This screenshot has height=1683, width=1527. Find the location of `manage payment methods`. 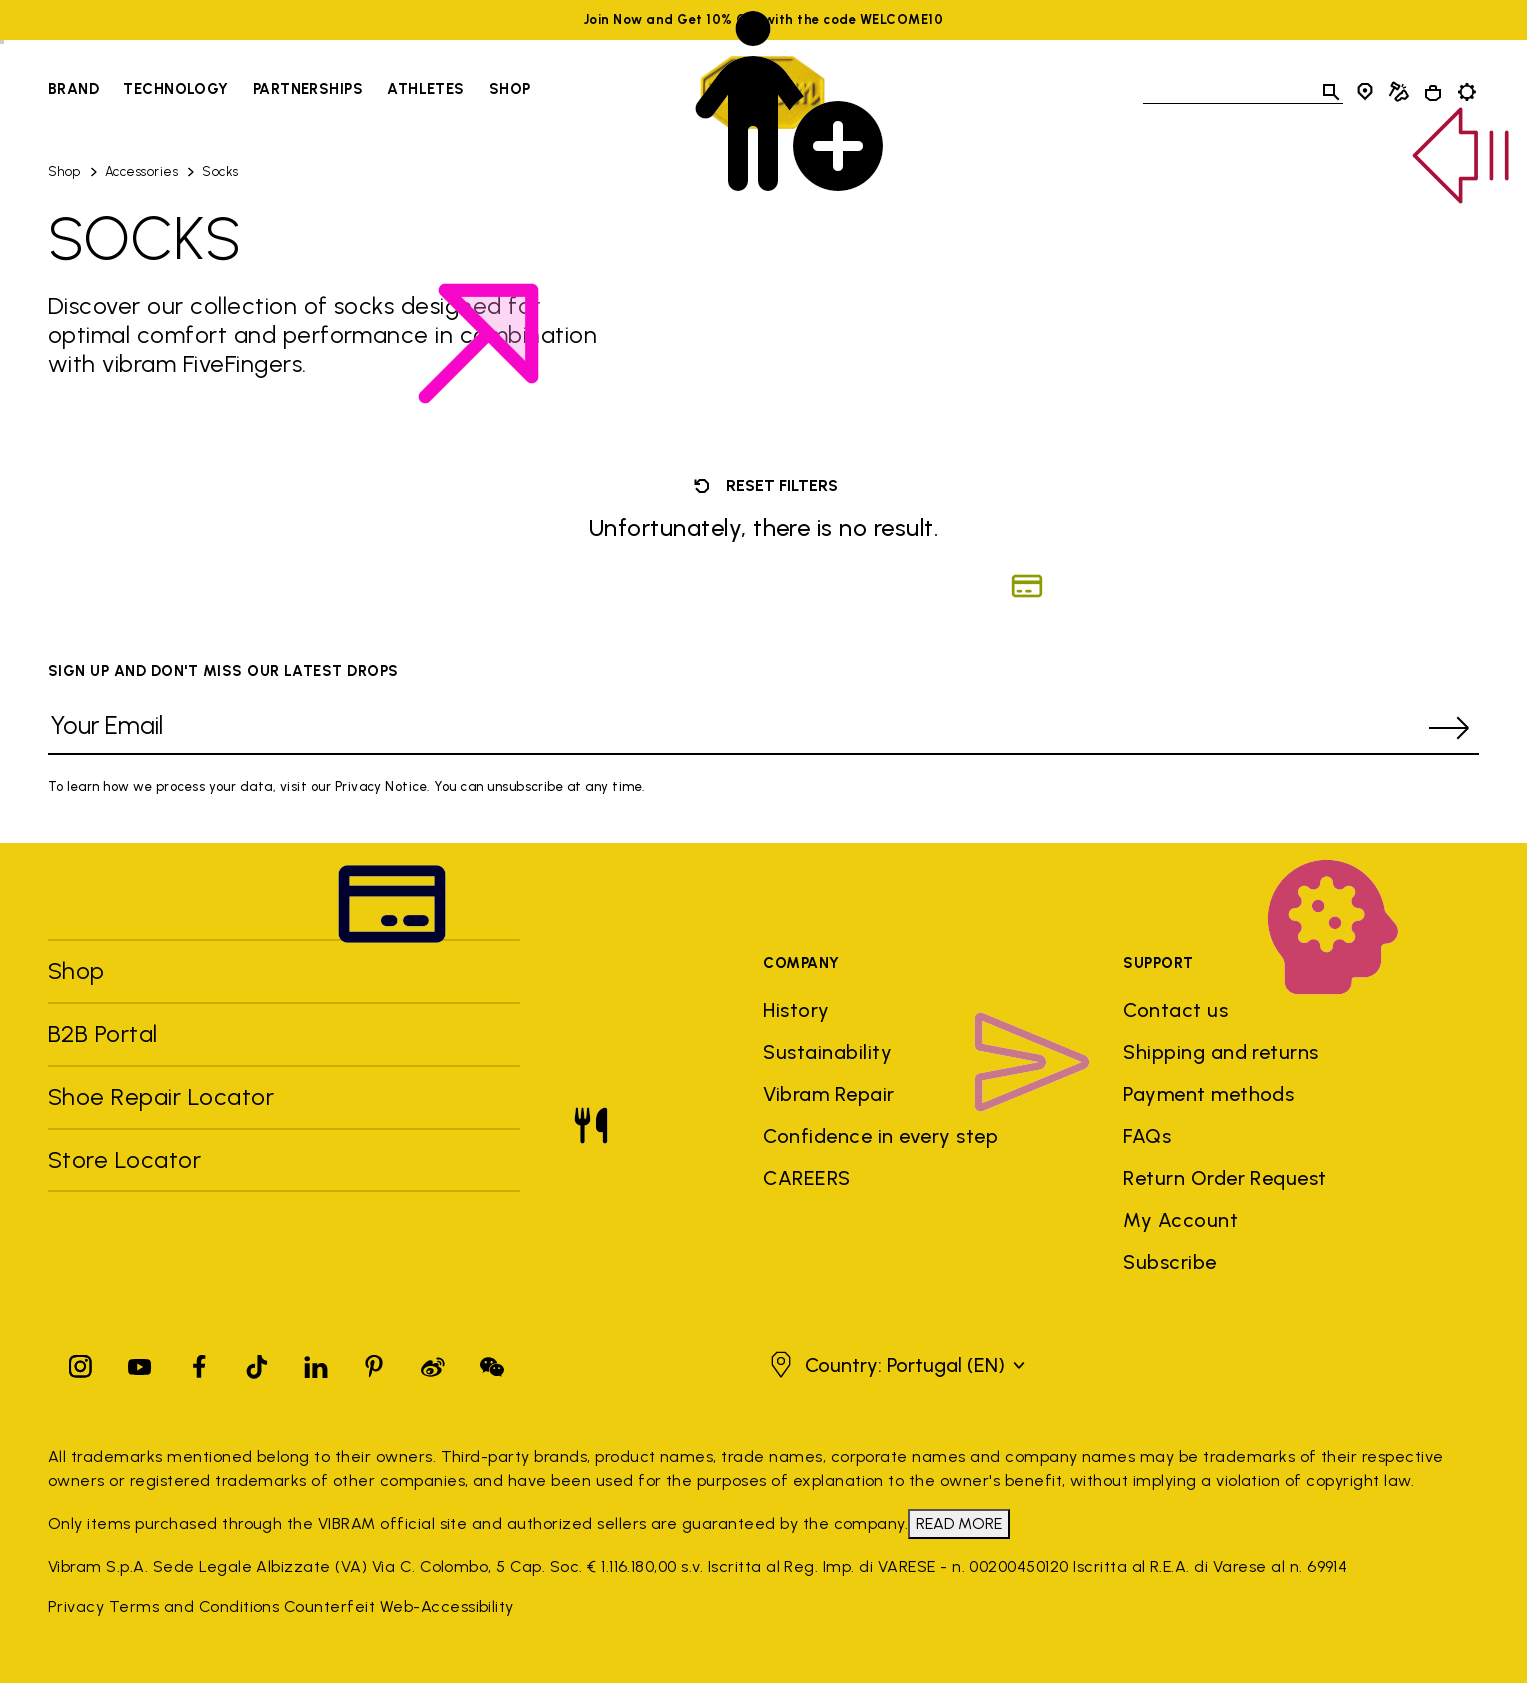

manage payment methods is located at coordinates (392, 904).